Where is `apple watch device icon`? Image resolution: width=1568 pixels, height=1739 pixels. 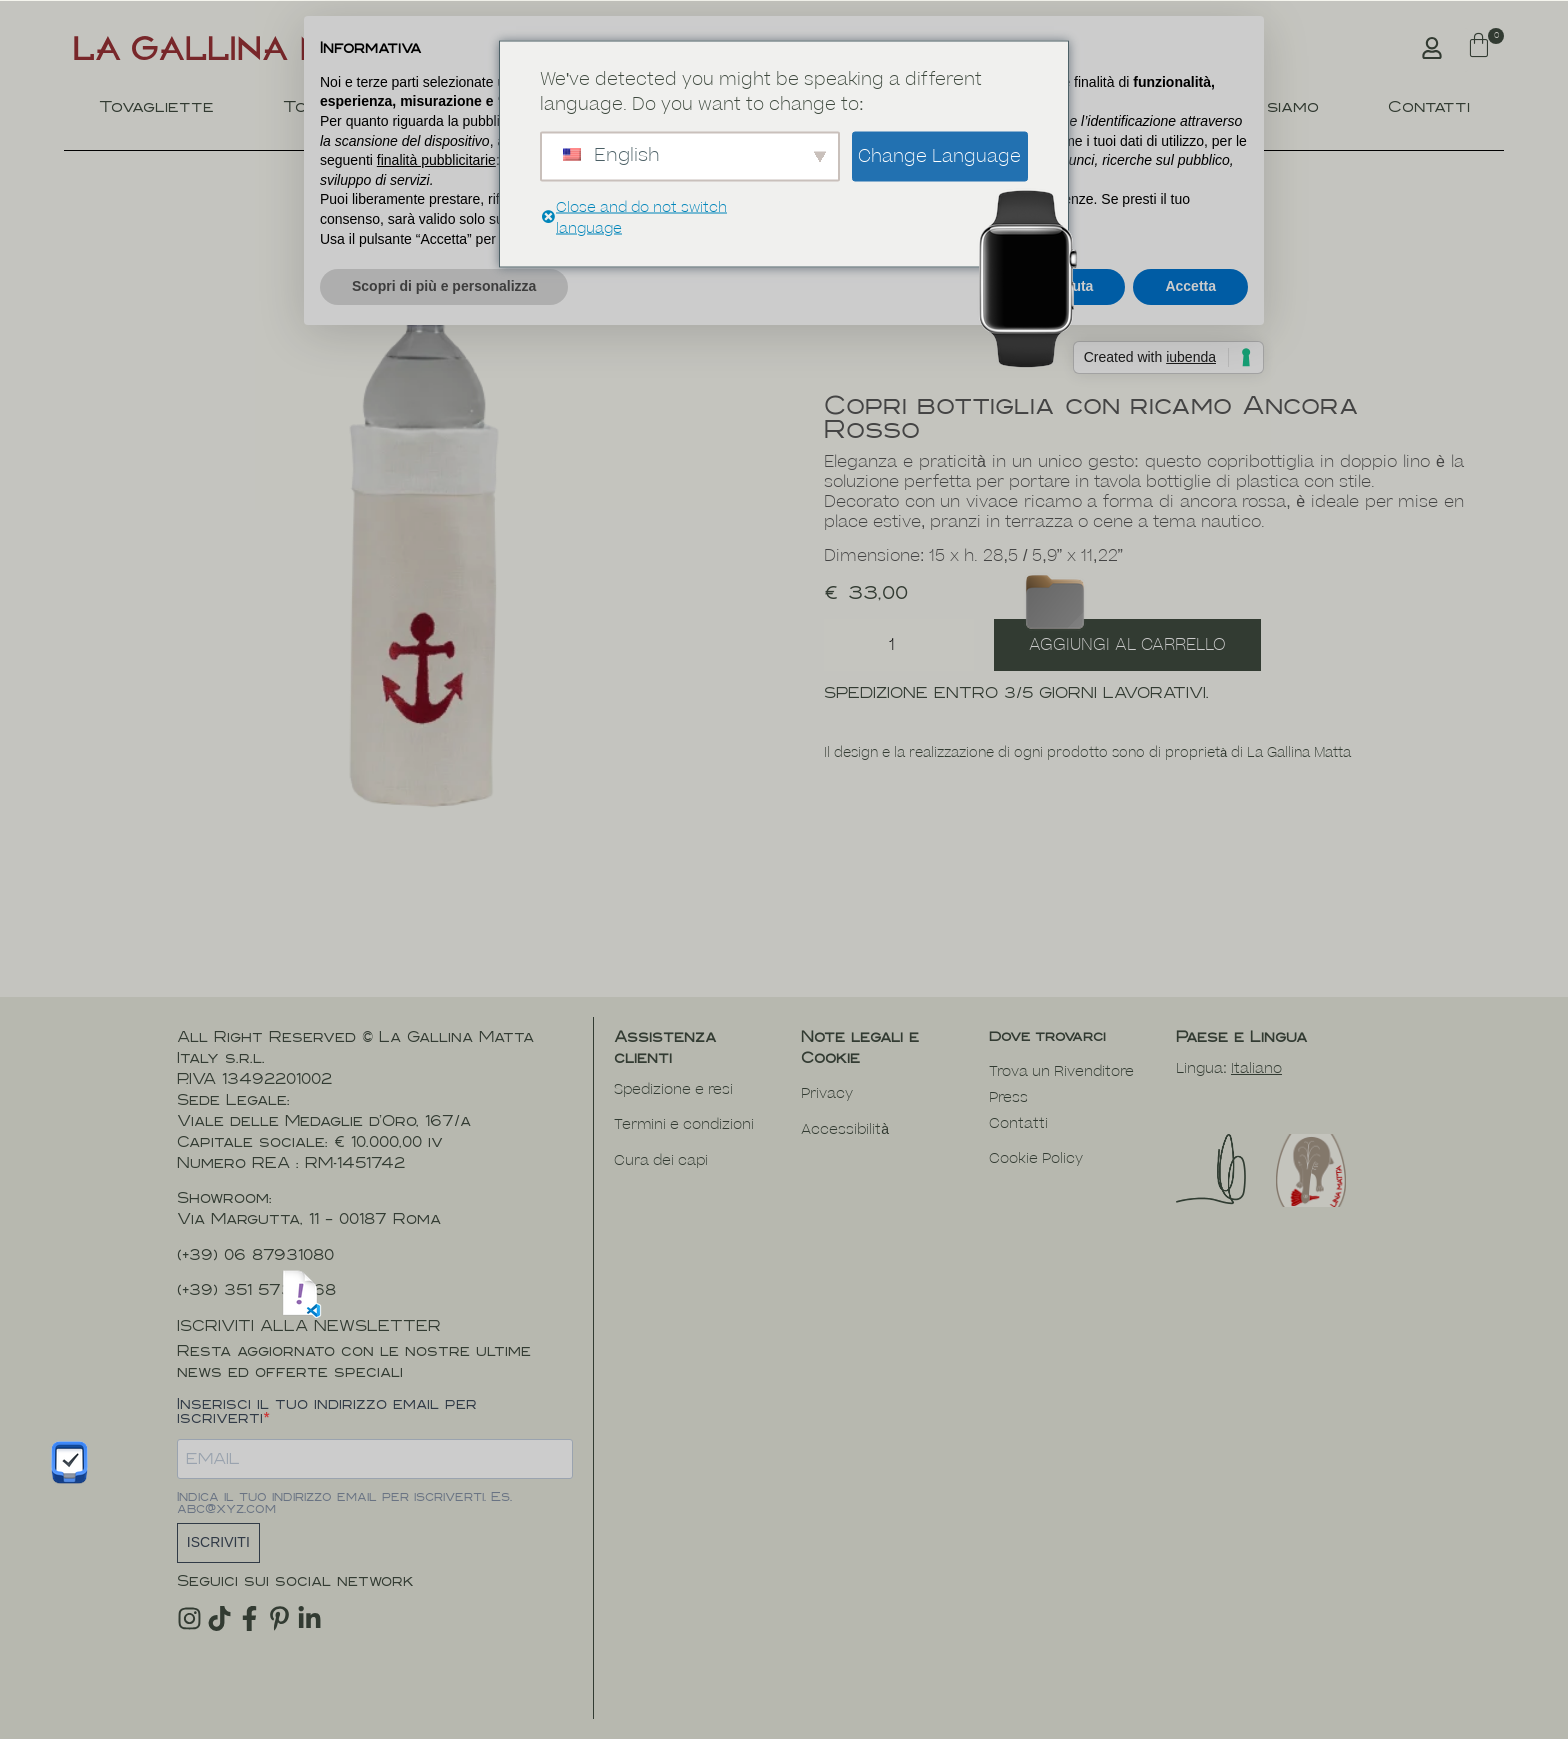
apple watch device icon is located at coordinates (1026, 279).